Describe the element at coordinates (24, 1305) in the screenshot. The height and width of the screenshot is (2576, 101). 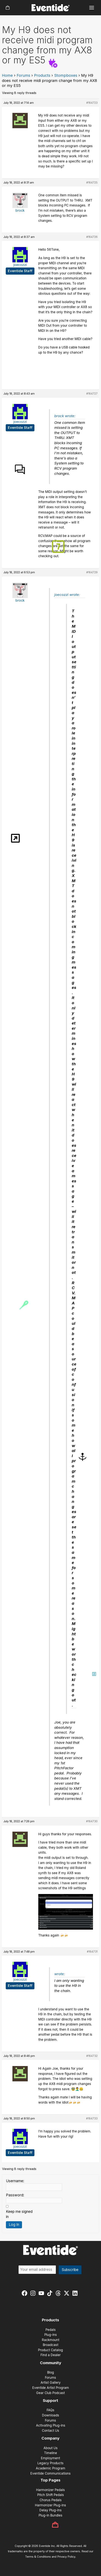
I see `access sewing or craft tools` at that location.